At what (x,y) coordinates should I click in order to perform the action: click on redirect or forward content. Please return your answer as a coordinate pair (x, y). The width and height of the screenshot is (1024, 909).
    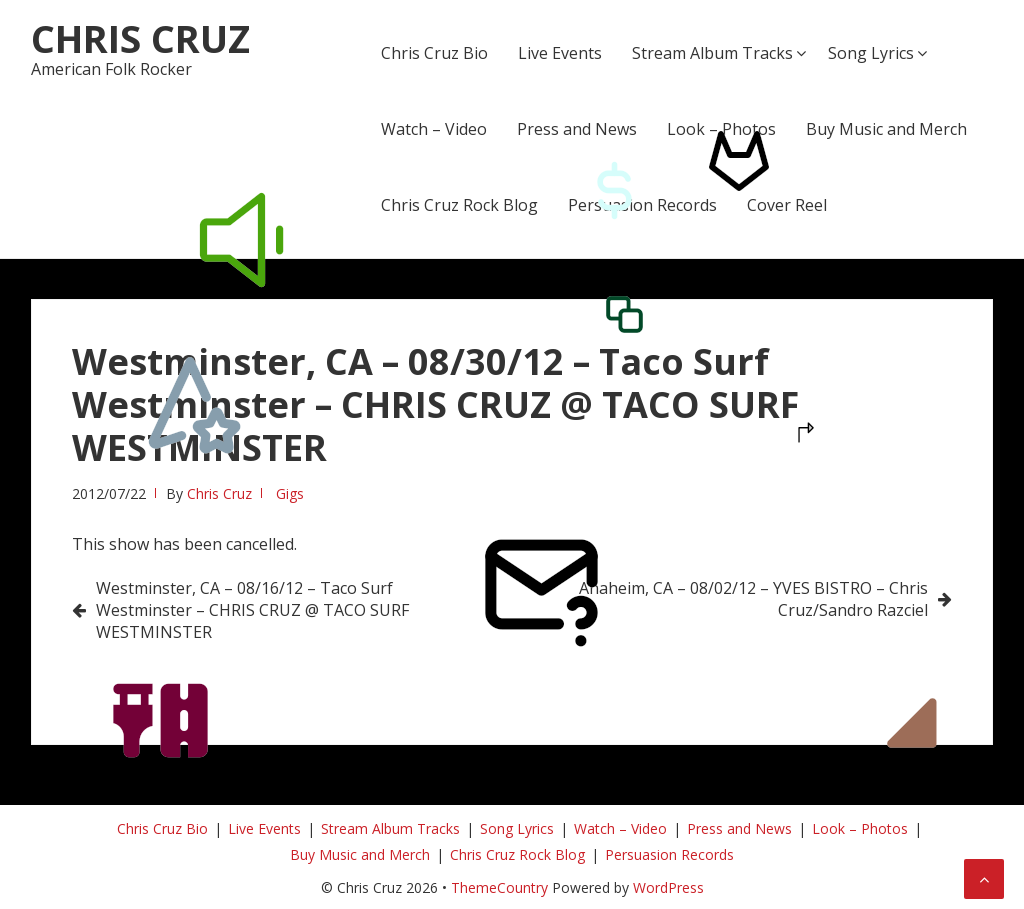
    Looking at the image, I should click on (804, 432).